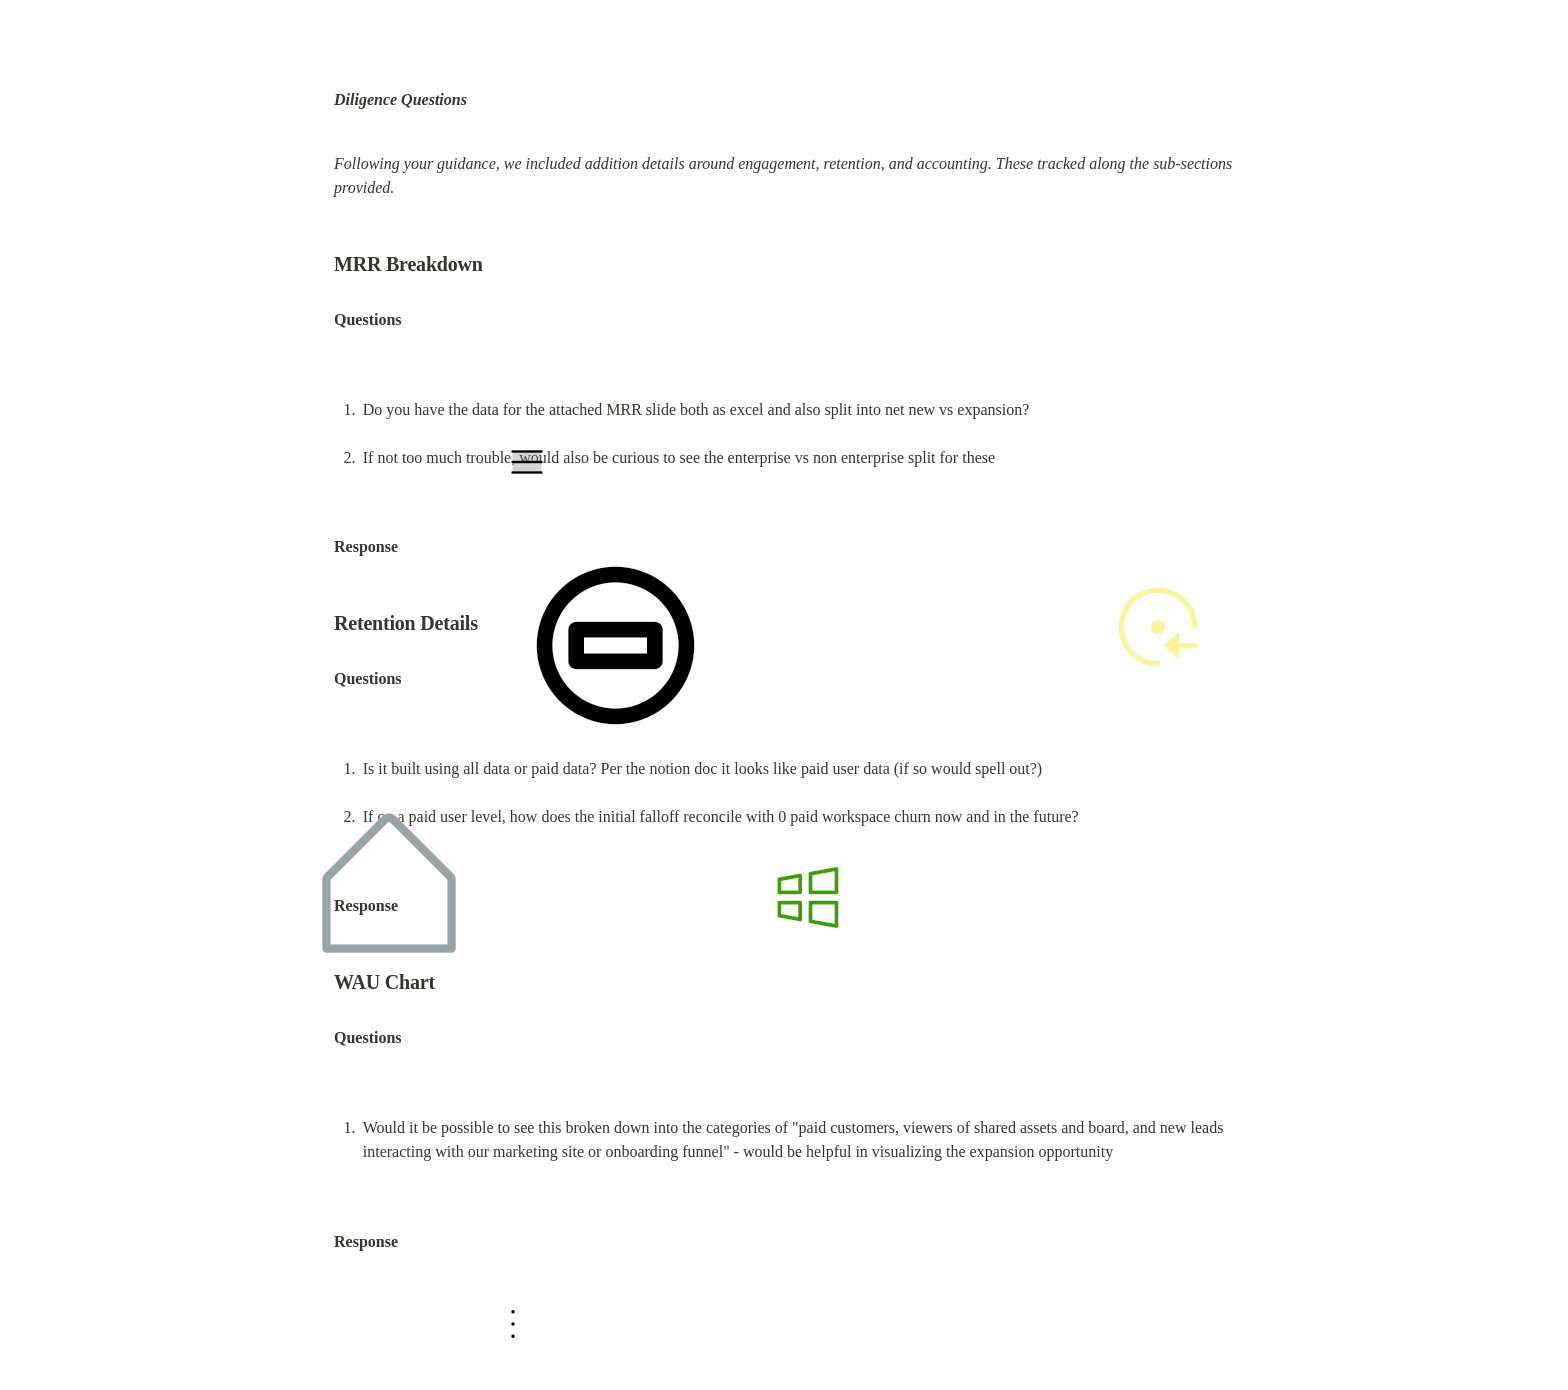 The width and height of the screenshot is (1568, 1390). I want to click on navigate to home screen, so click(389, 886).